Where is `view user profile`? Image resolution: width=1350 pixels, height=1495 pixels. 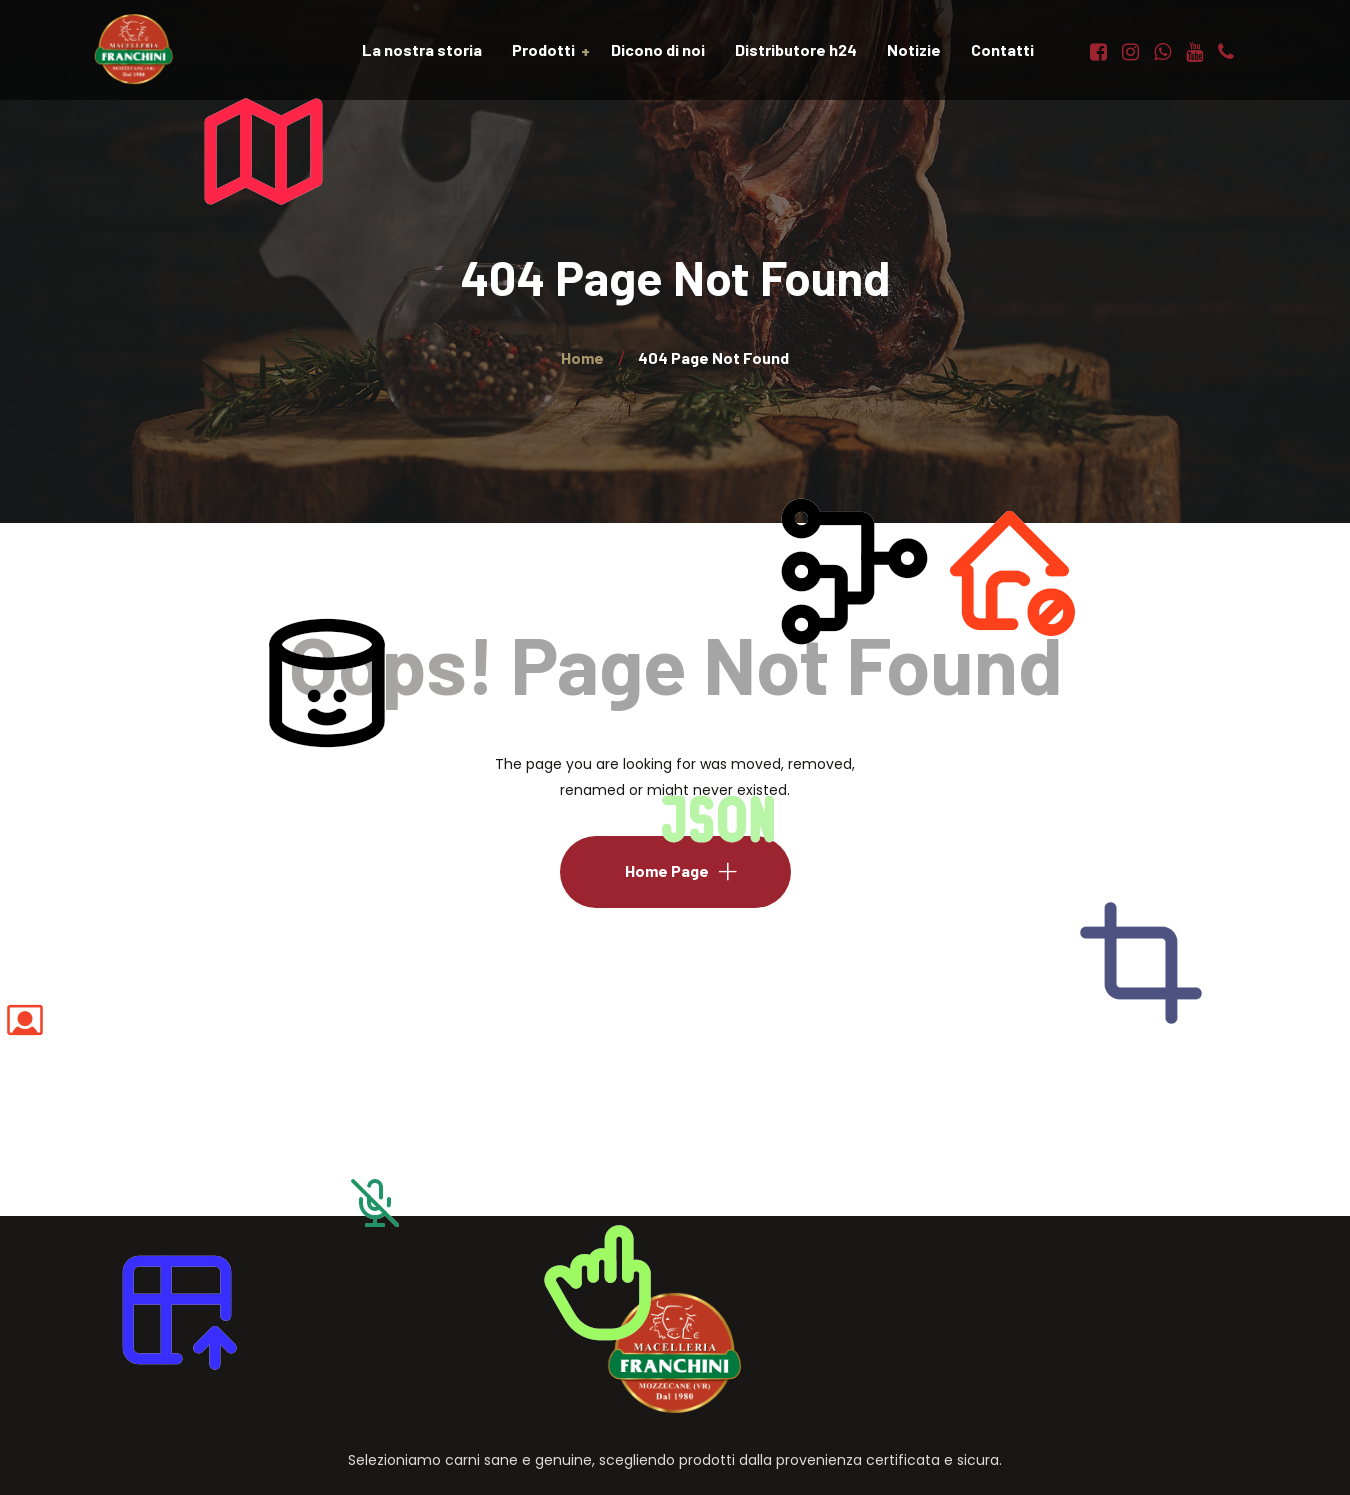
view user profile is located at coordinates (25, 1020).